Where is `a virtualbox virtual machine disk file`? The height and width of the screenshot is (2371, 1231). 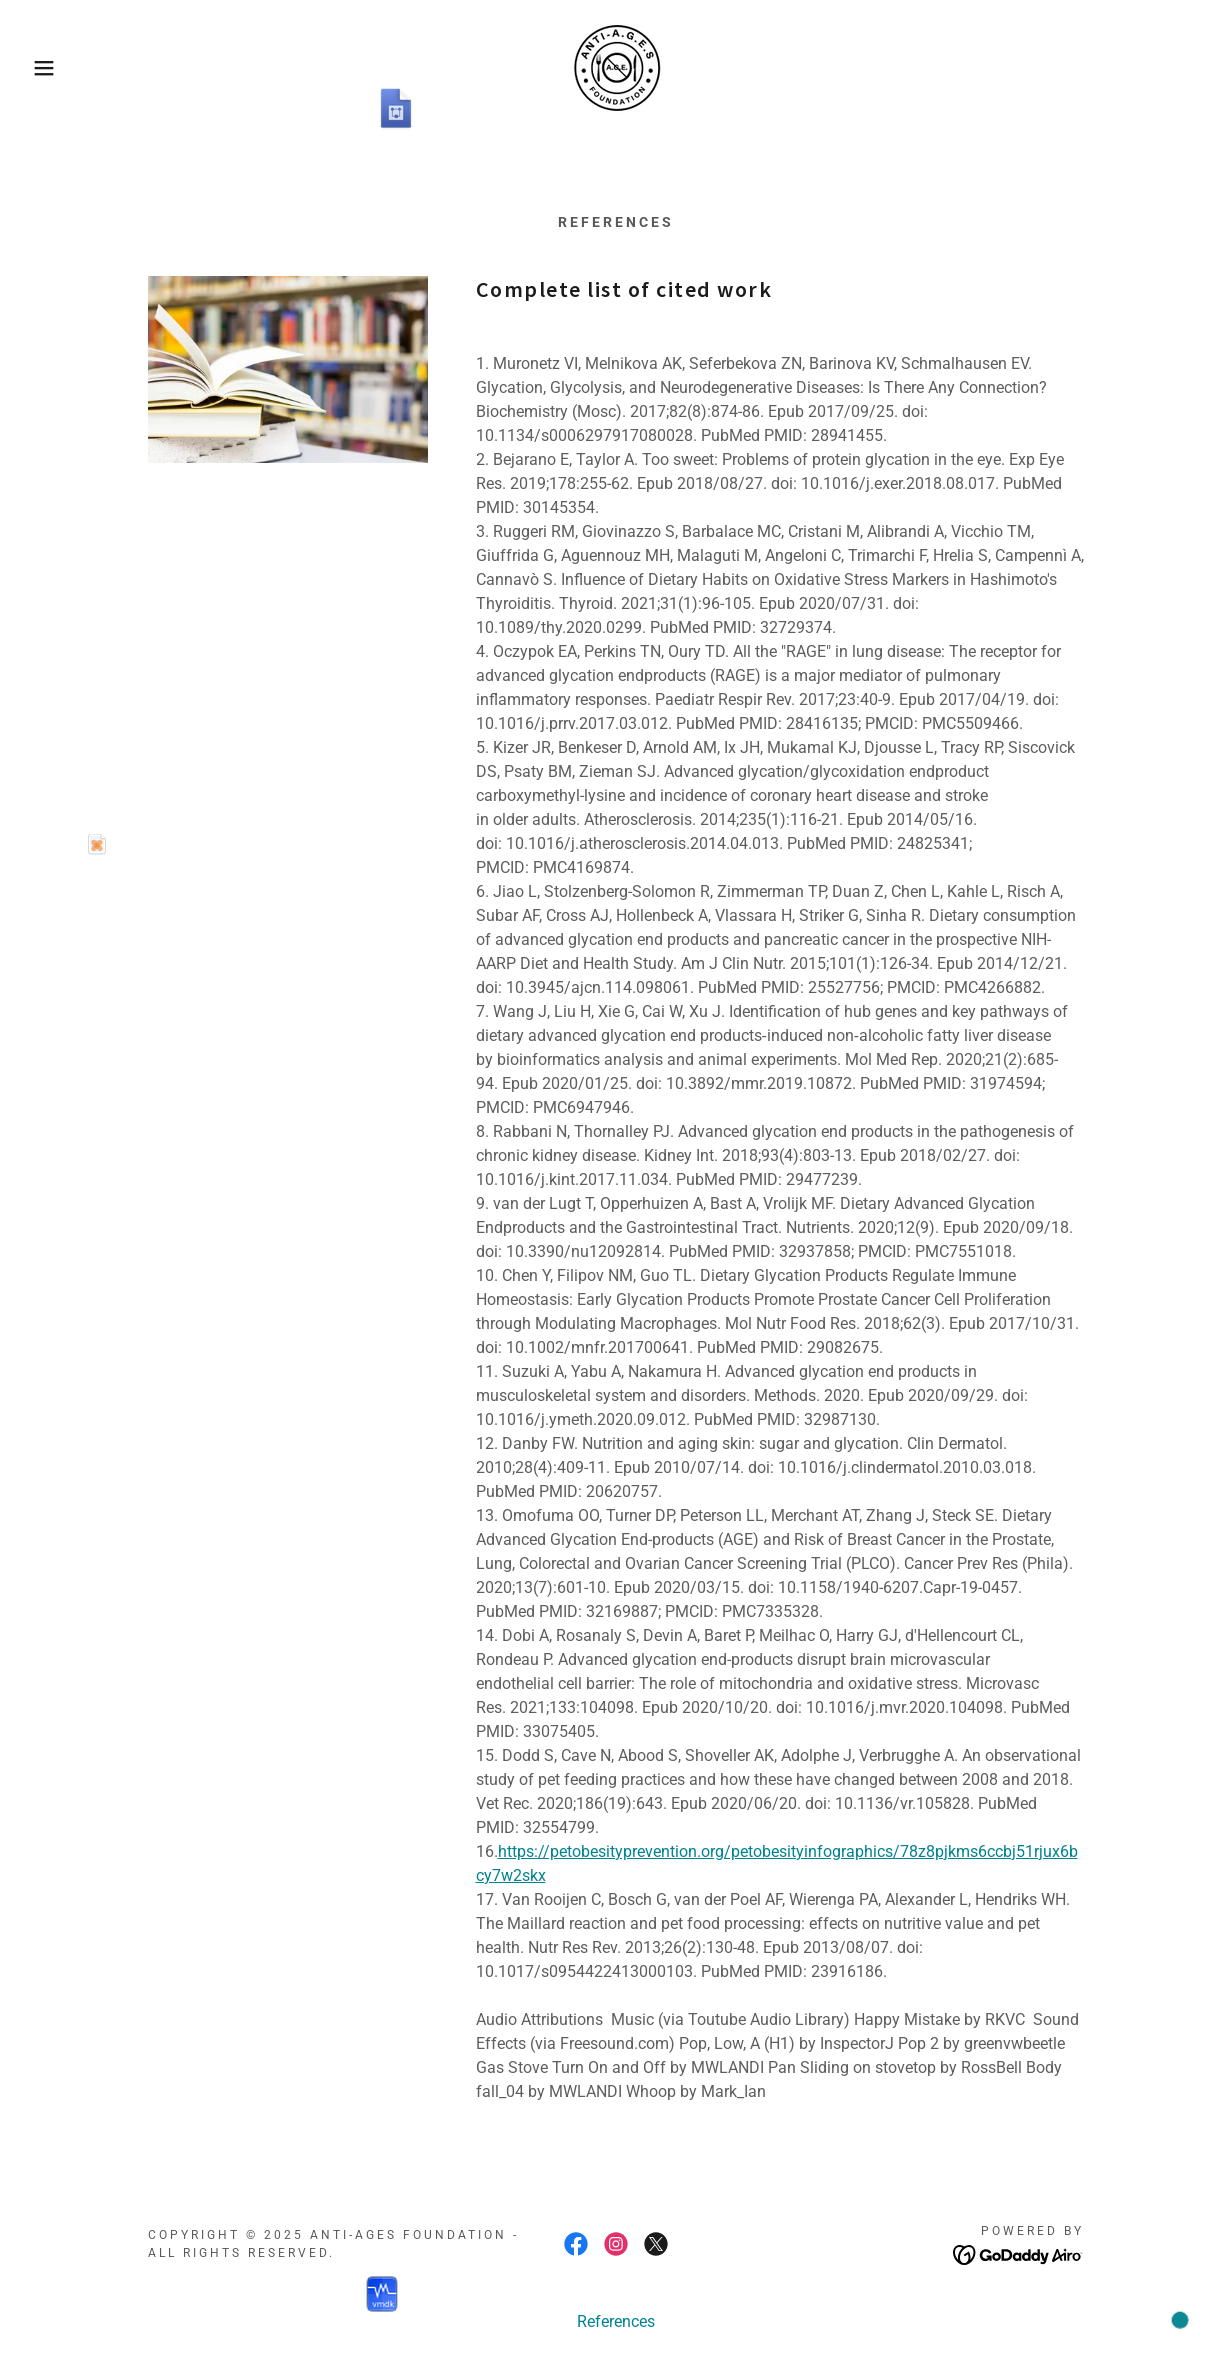
a virtualbox virtual machine disk file is located at coordinates (382, 2294).